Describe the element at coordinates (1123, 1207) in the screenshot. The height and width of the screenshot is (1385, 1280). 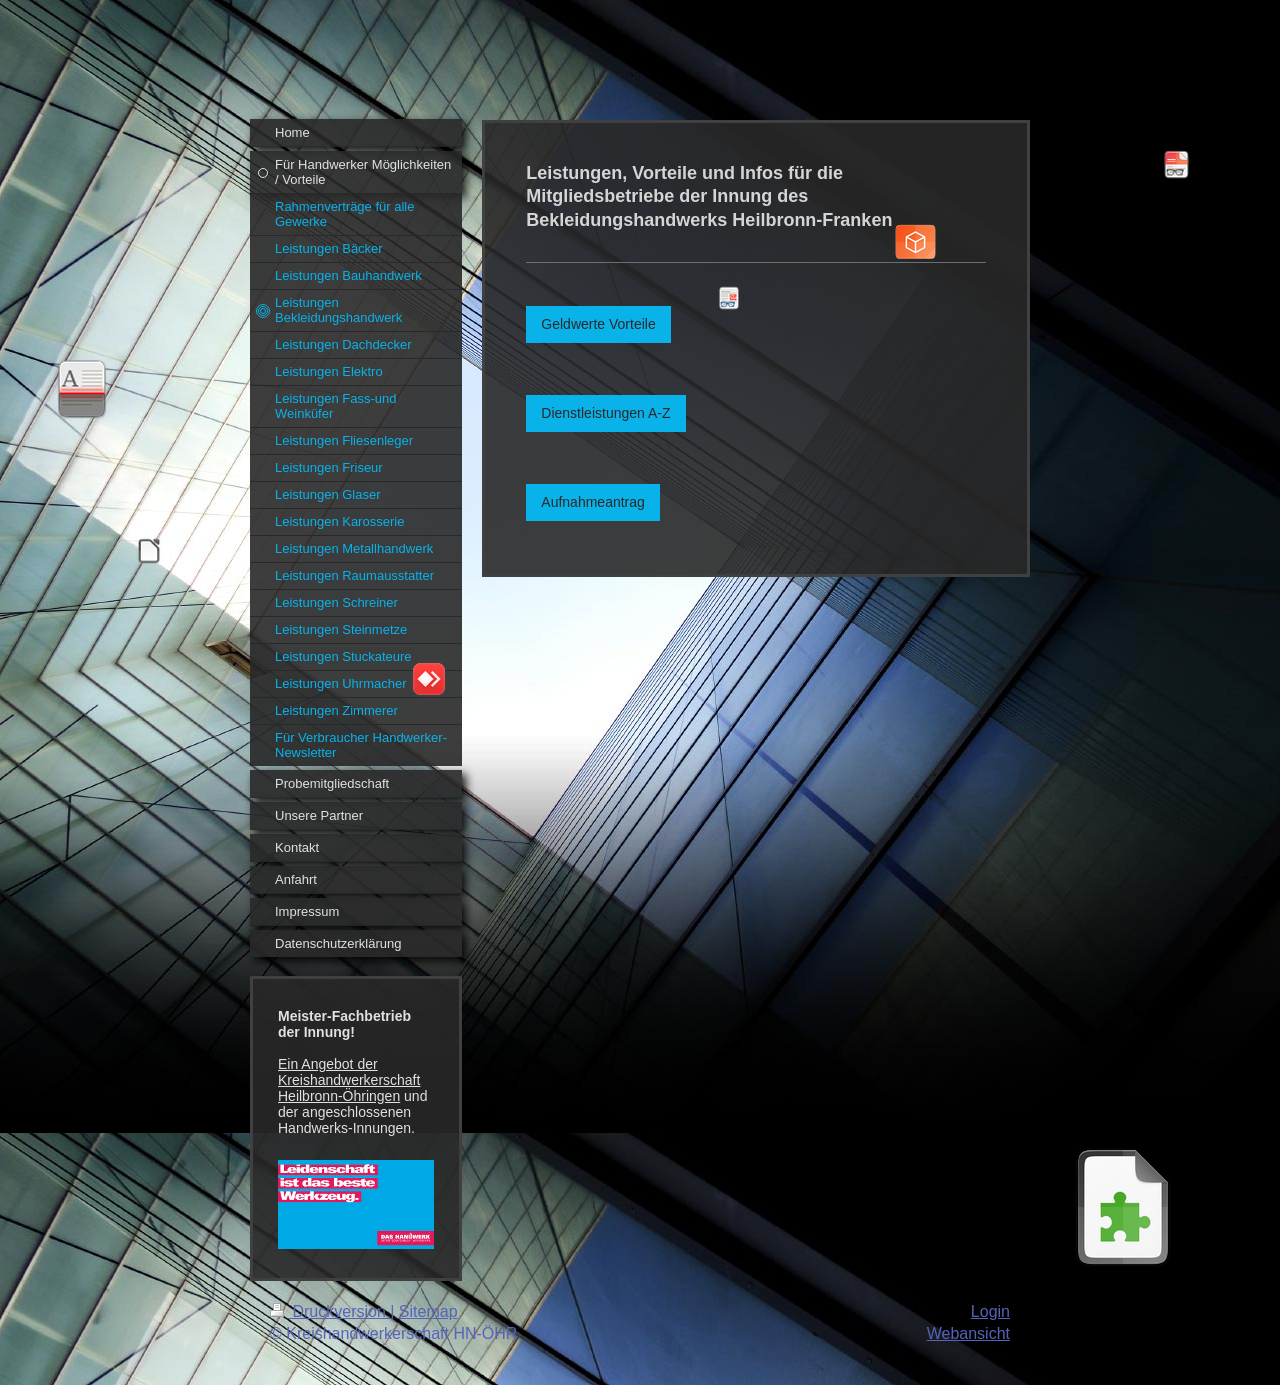
I see `openoffice or libreoffice extension file` at that location.